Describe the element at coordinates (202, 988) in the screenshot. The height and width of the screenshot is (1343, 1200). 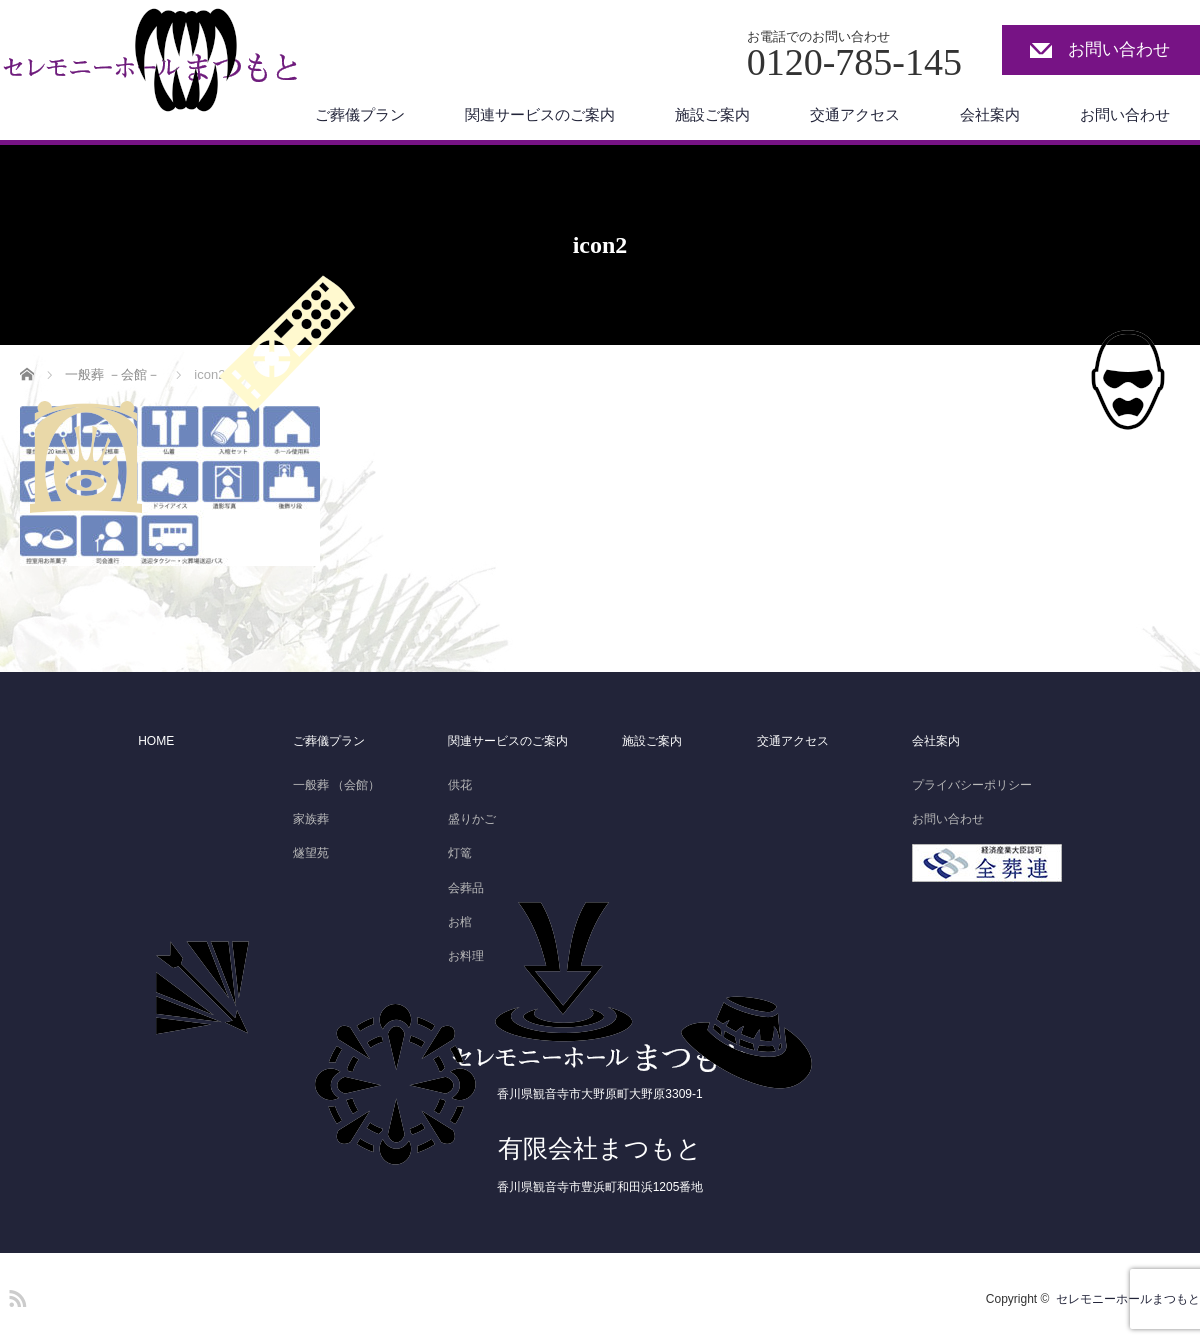
I see `activate piercing or armor-penetrating attack` at that location.